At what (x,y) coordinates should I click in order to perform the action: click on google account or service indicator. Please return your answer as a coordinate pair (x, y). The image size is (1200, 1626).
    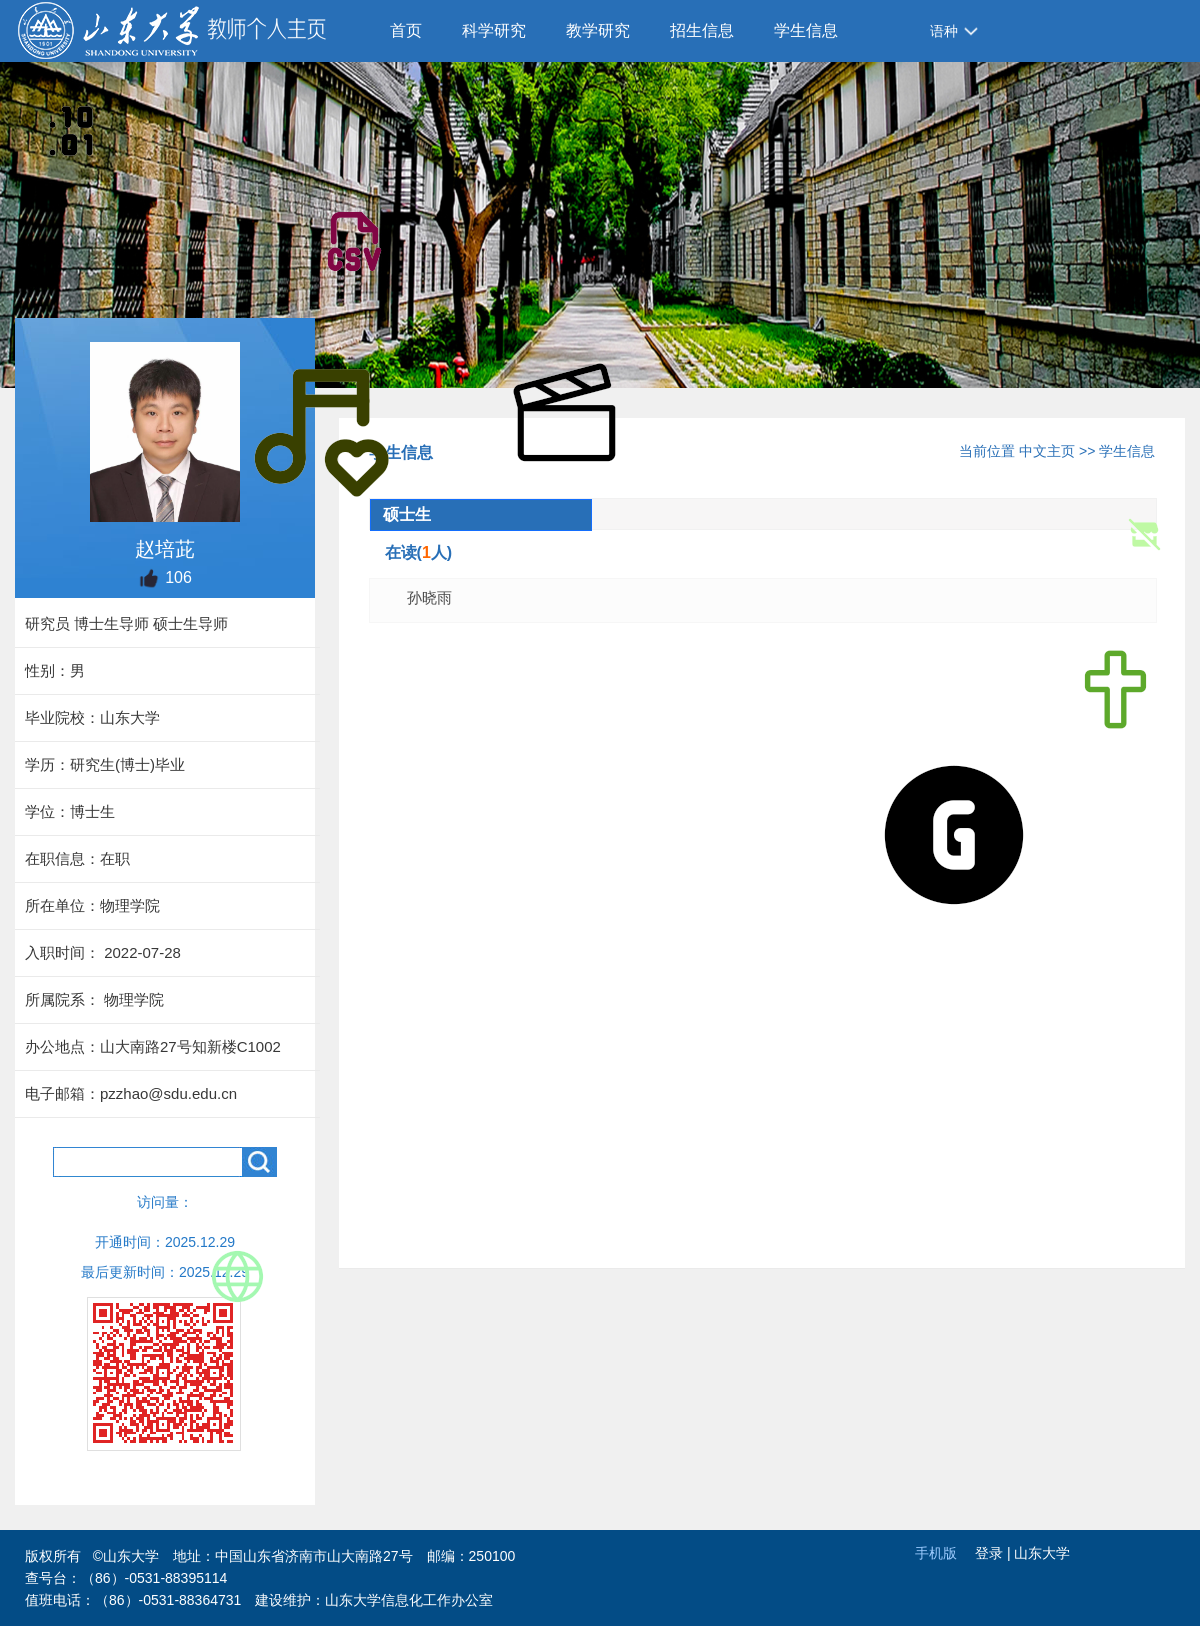
    Looking at the image, I should click on (954, 835).